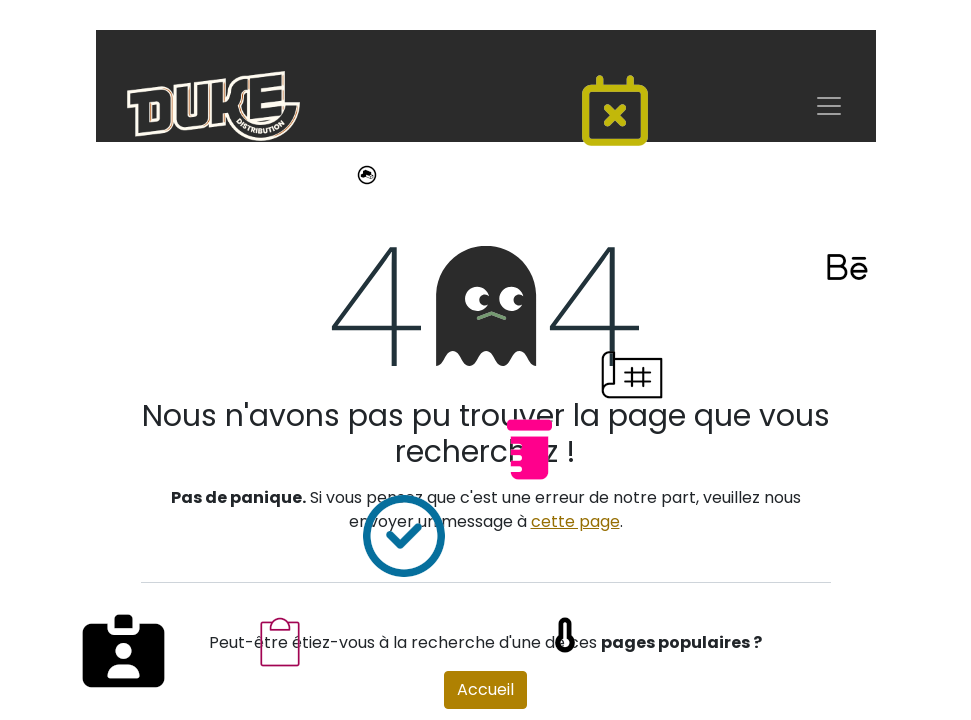 The image size is (971, 720). What do you see at coordinates (846, 267) in the screenshot?
I see `visit behance profile or portfolio` at bounding box center [846, 267].